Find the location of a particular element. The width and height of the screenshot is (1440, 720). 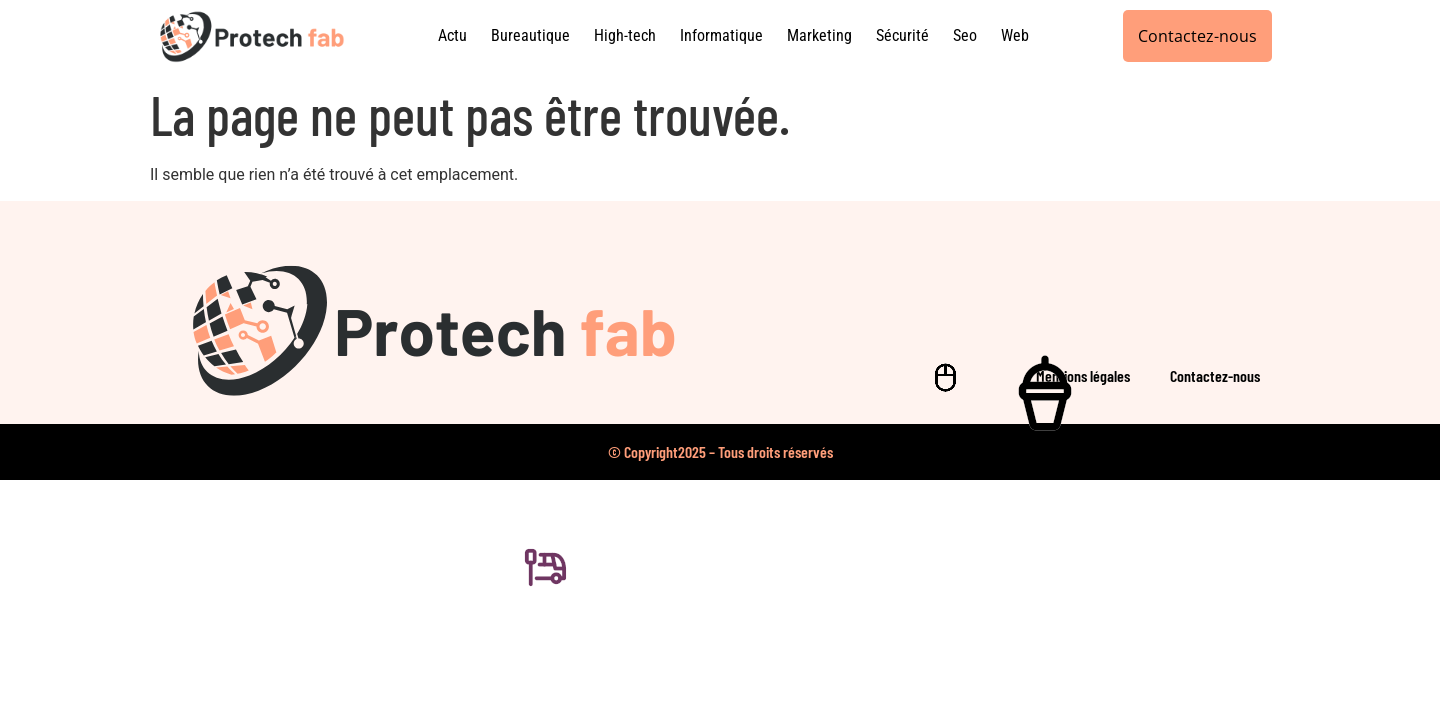

find nearby bus stops is located at coordinates (544, 568).